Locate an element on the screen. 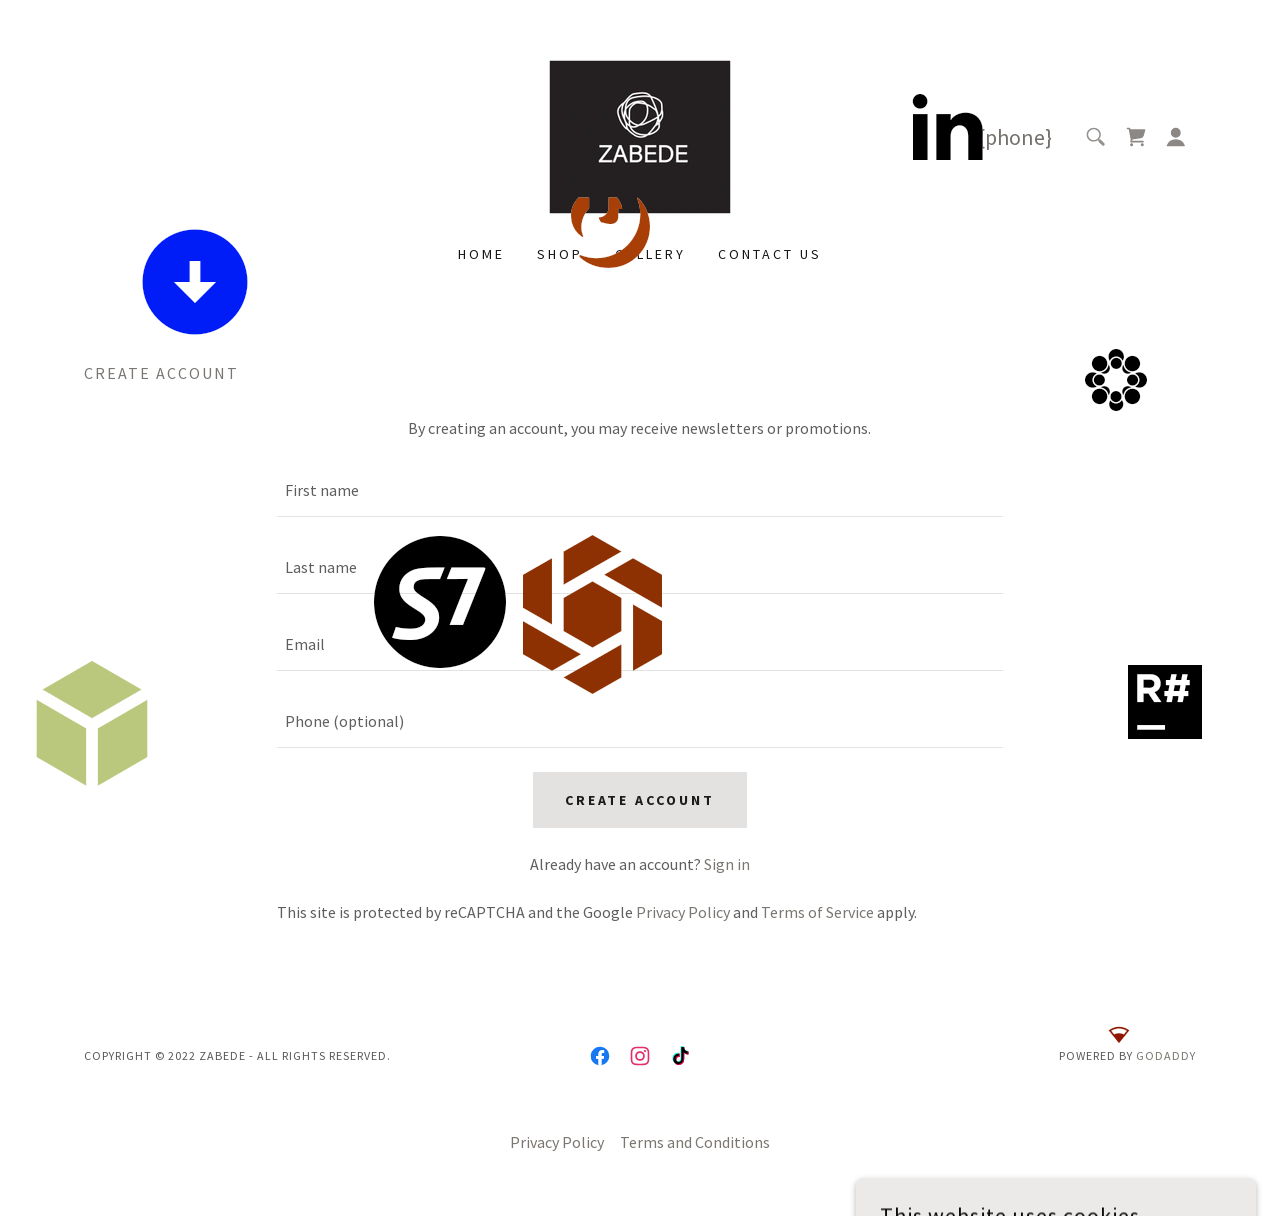  open source framework (OSF) logo is located at coordinates (1116, 380).